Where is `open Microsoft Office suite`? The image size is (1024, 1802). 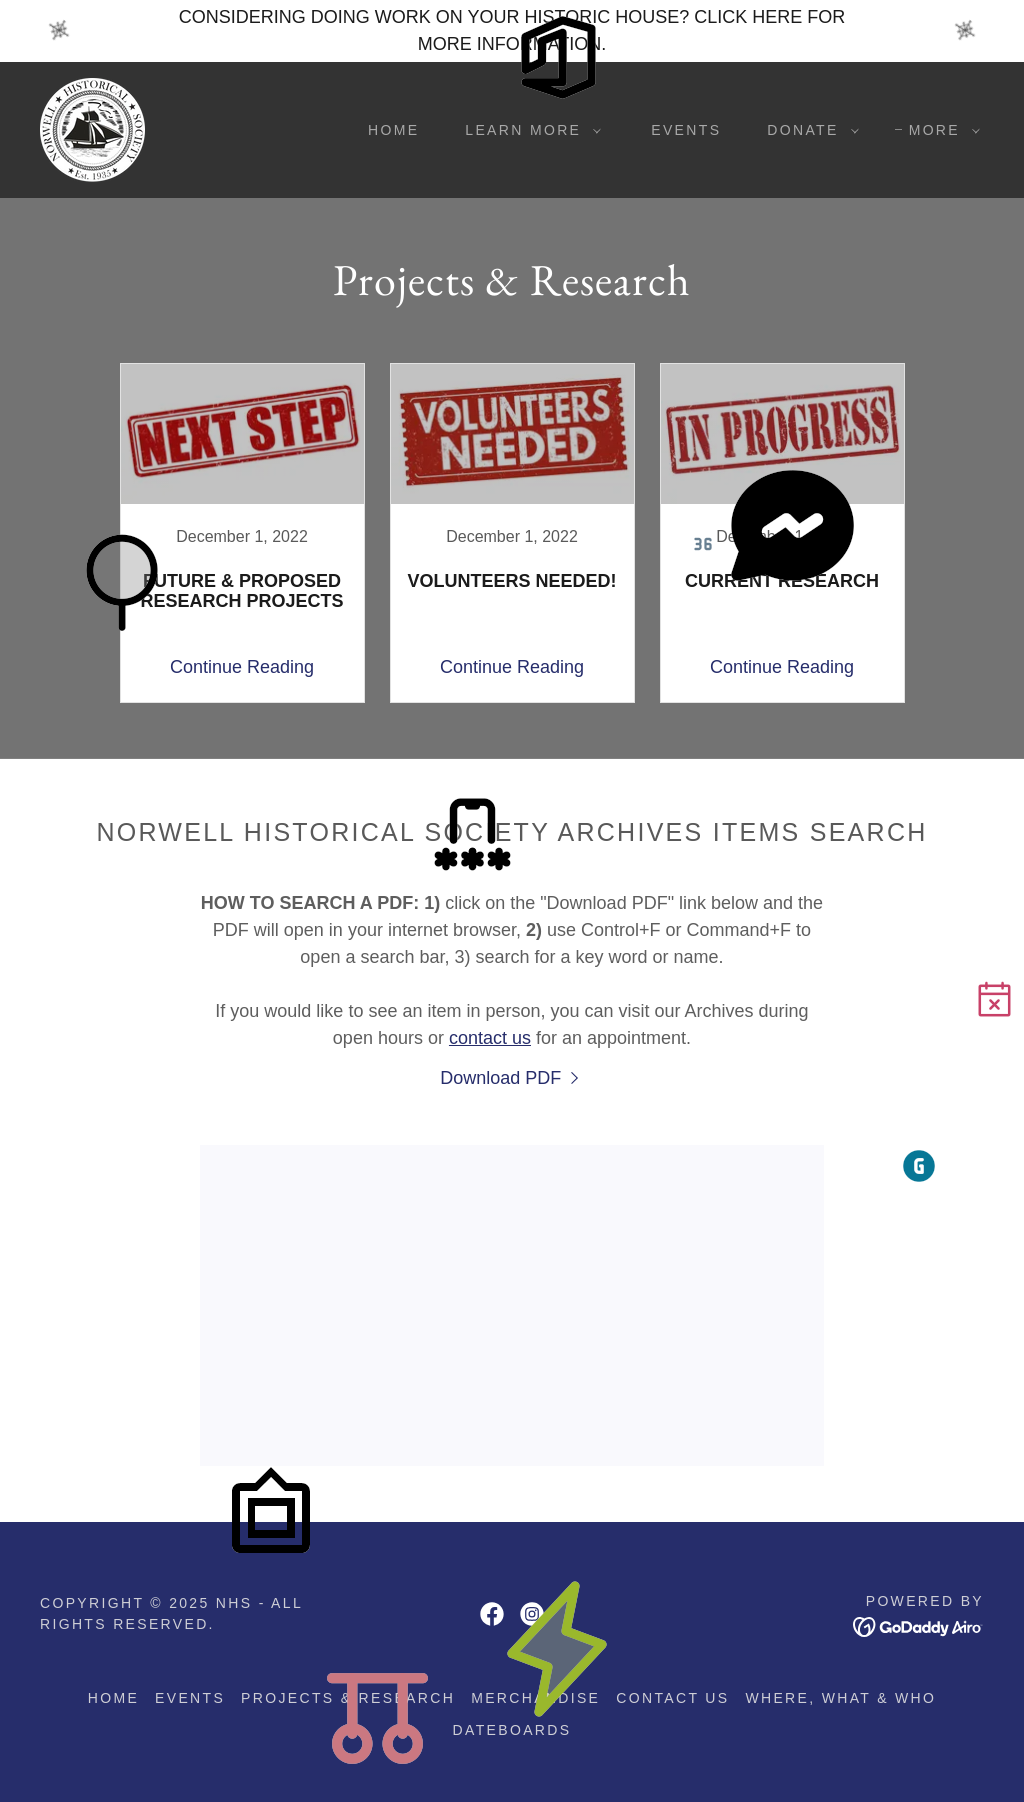
open Microsoft Office suite is located at coordinates (558, 57).